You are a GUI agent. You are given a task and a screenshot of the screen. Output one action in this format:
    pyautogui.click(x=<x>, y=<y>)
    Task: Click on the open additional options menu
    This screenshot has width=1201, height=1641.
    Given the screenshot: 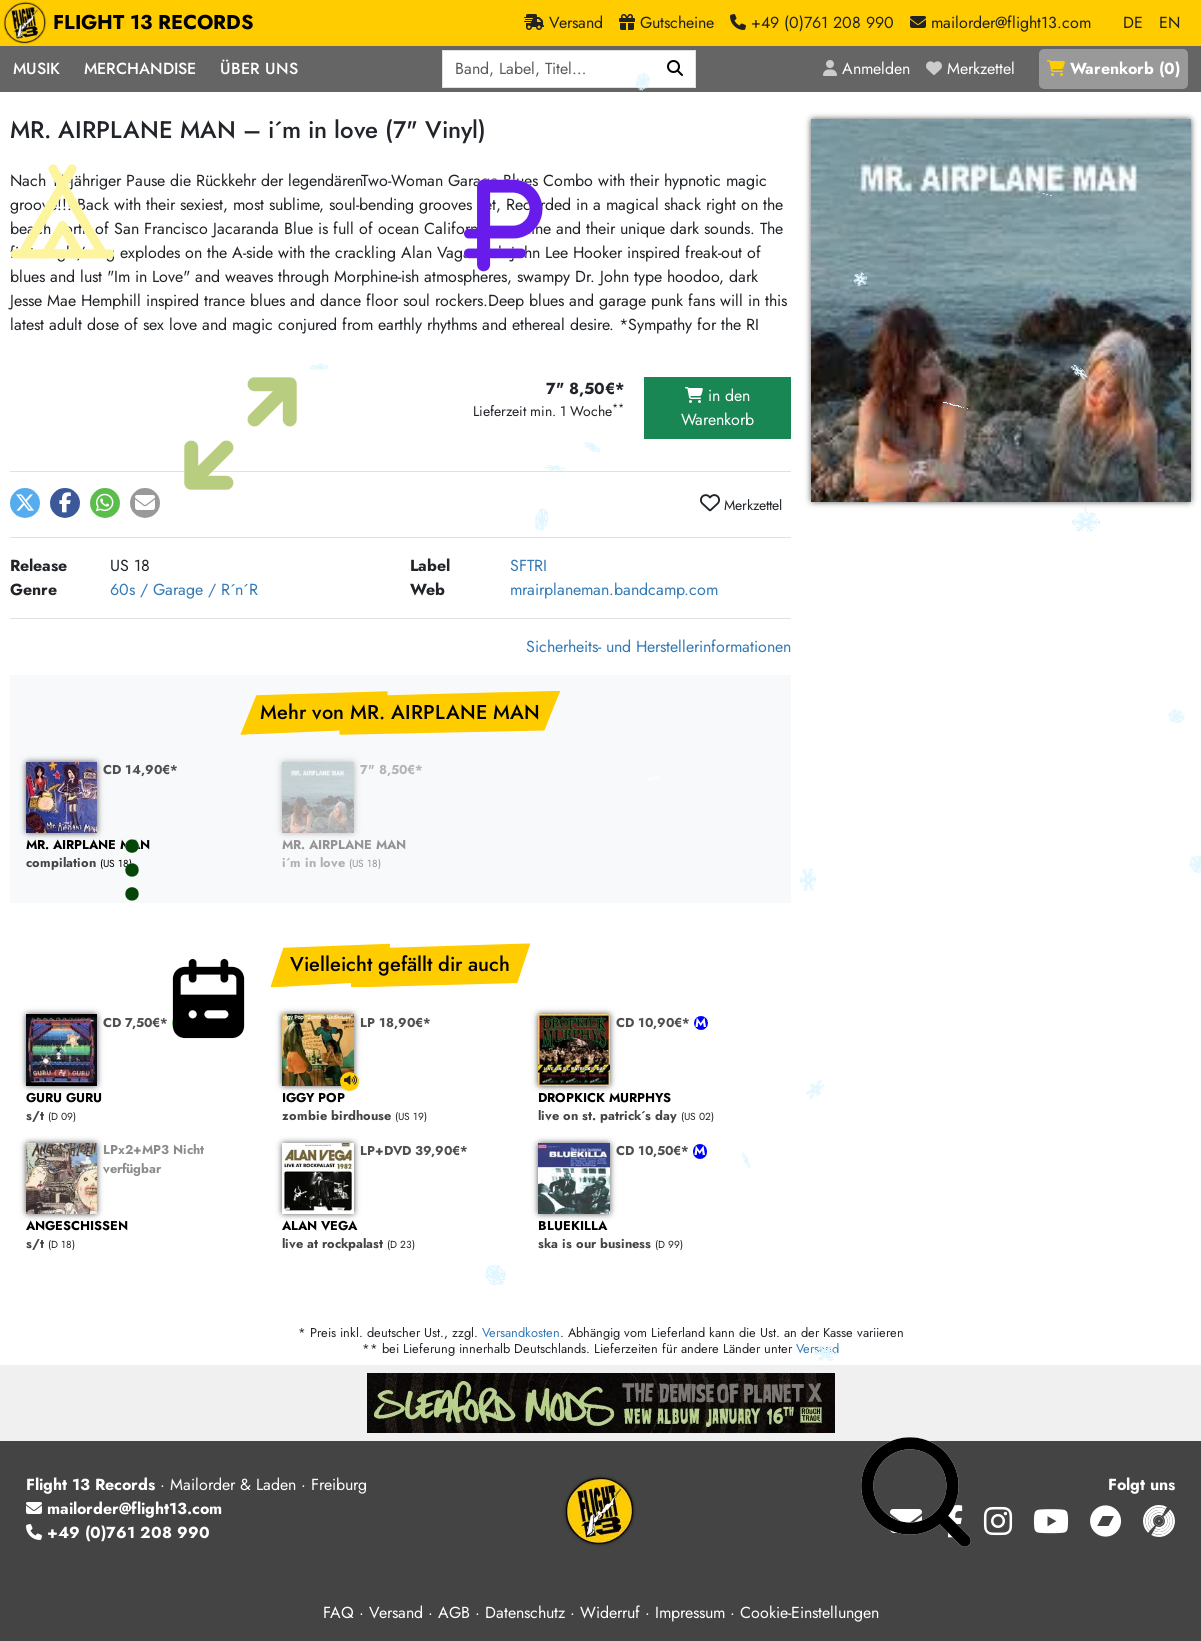 What is the action you would take?
    pyautogui.click(x=132, y=870)
    